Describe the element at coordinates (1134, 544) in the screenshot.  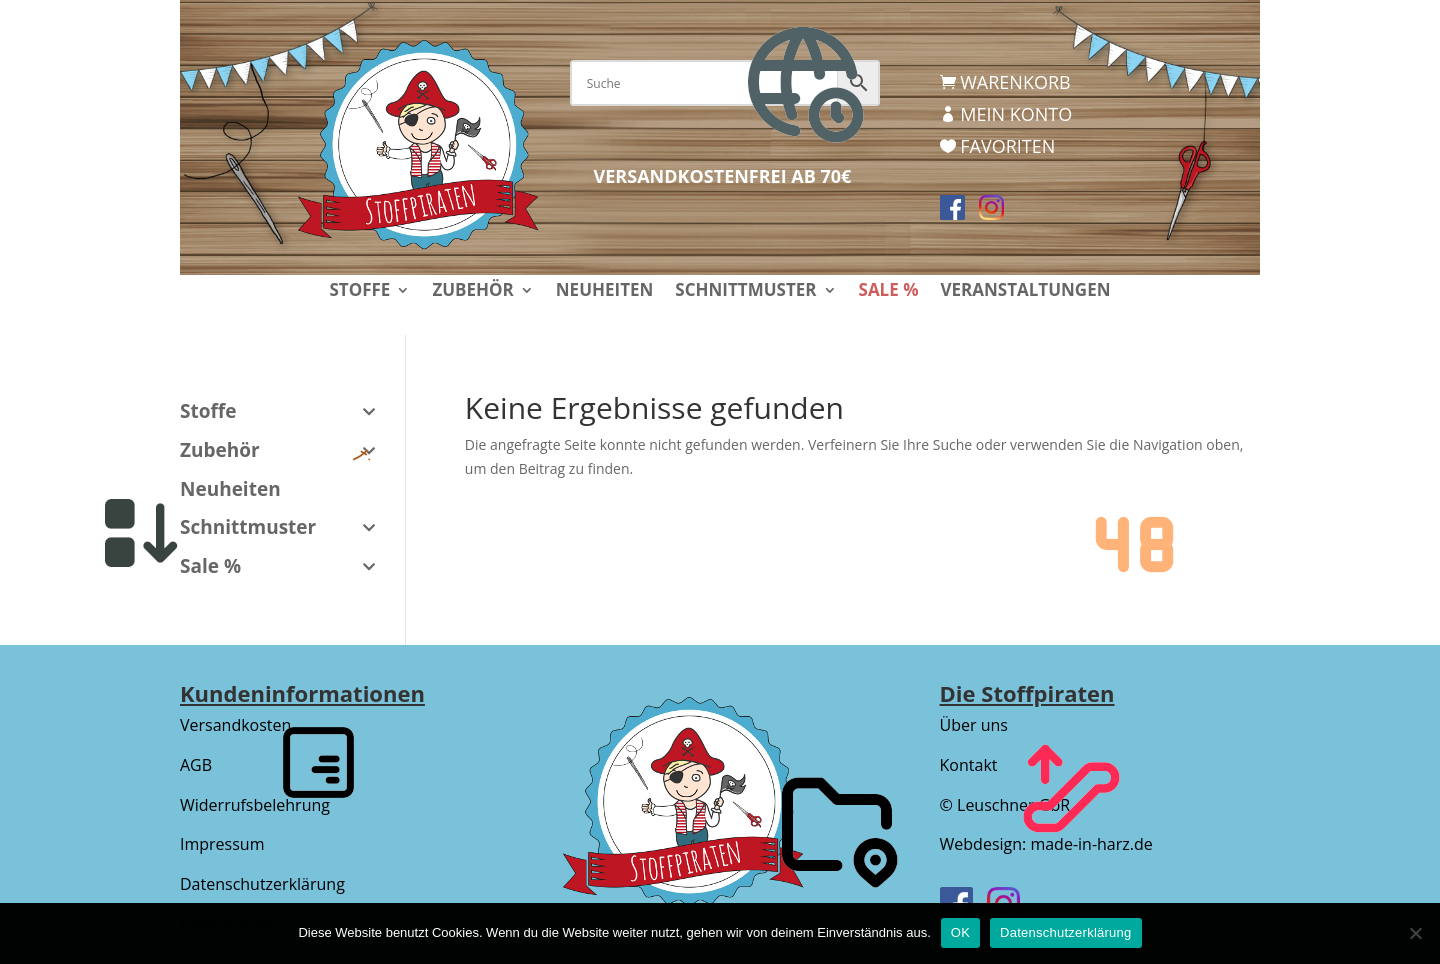
I see `indicates item number 48 in a list or sequence` at that location.